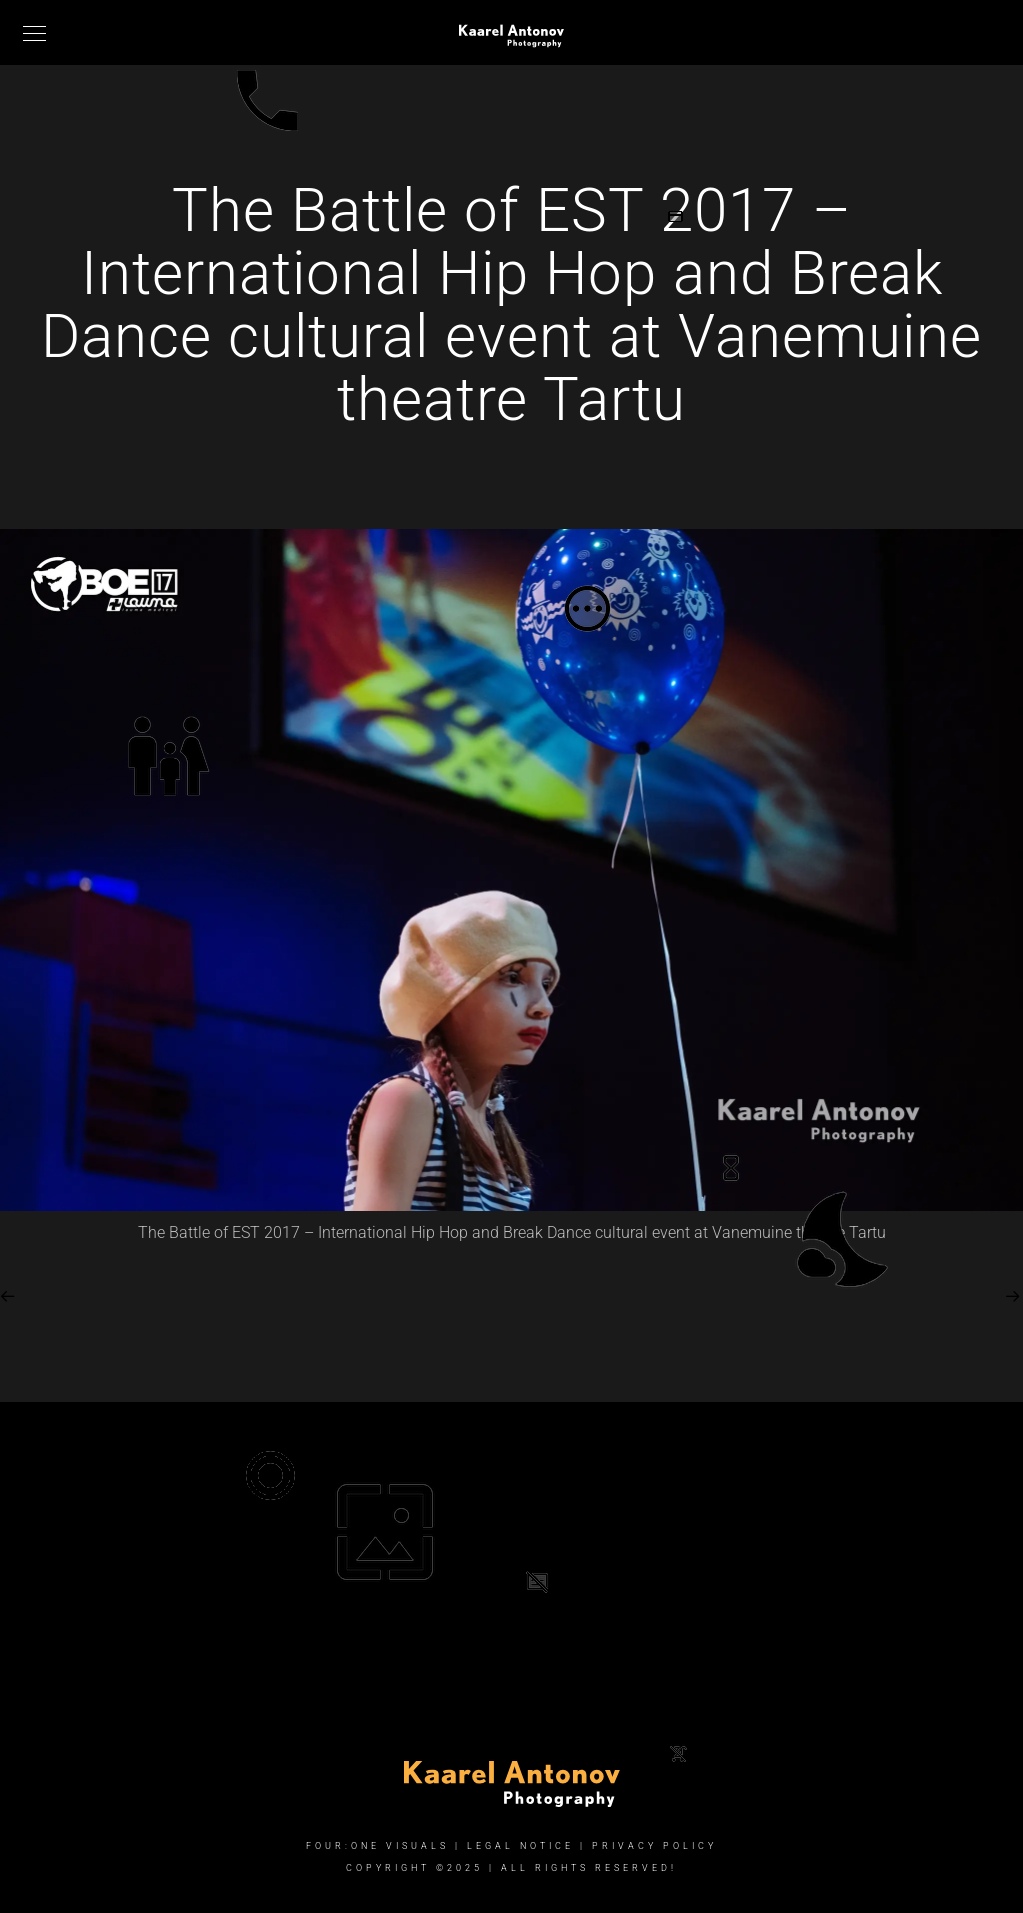 Image resolution: width=1023 pixels, height=1913 pixels. What do you see at coordinates (675, 216) in the screenshot?
I see `manage payment methods` at bounding box center [675, 216].